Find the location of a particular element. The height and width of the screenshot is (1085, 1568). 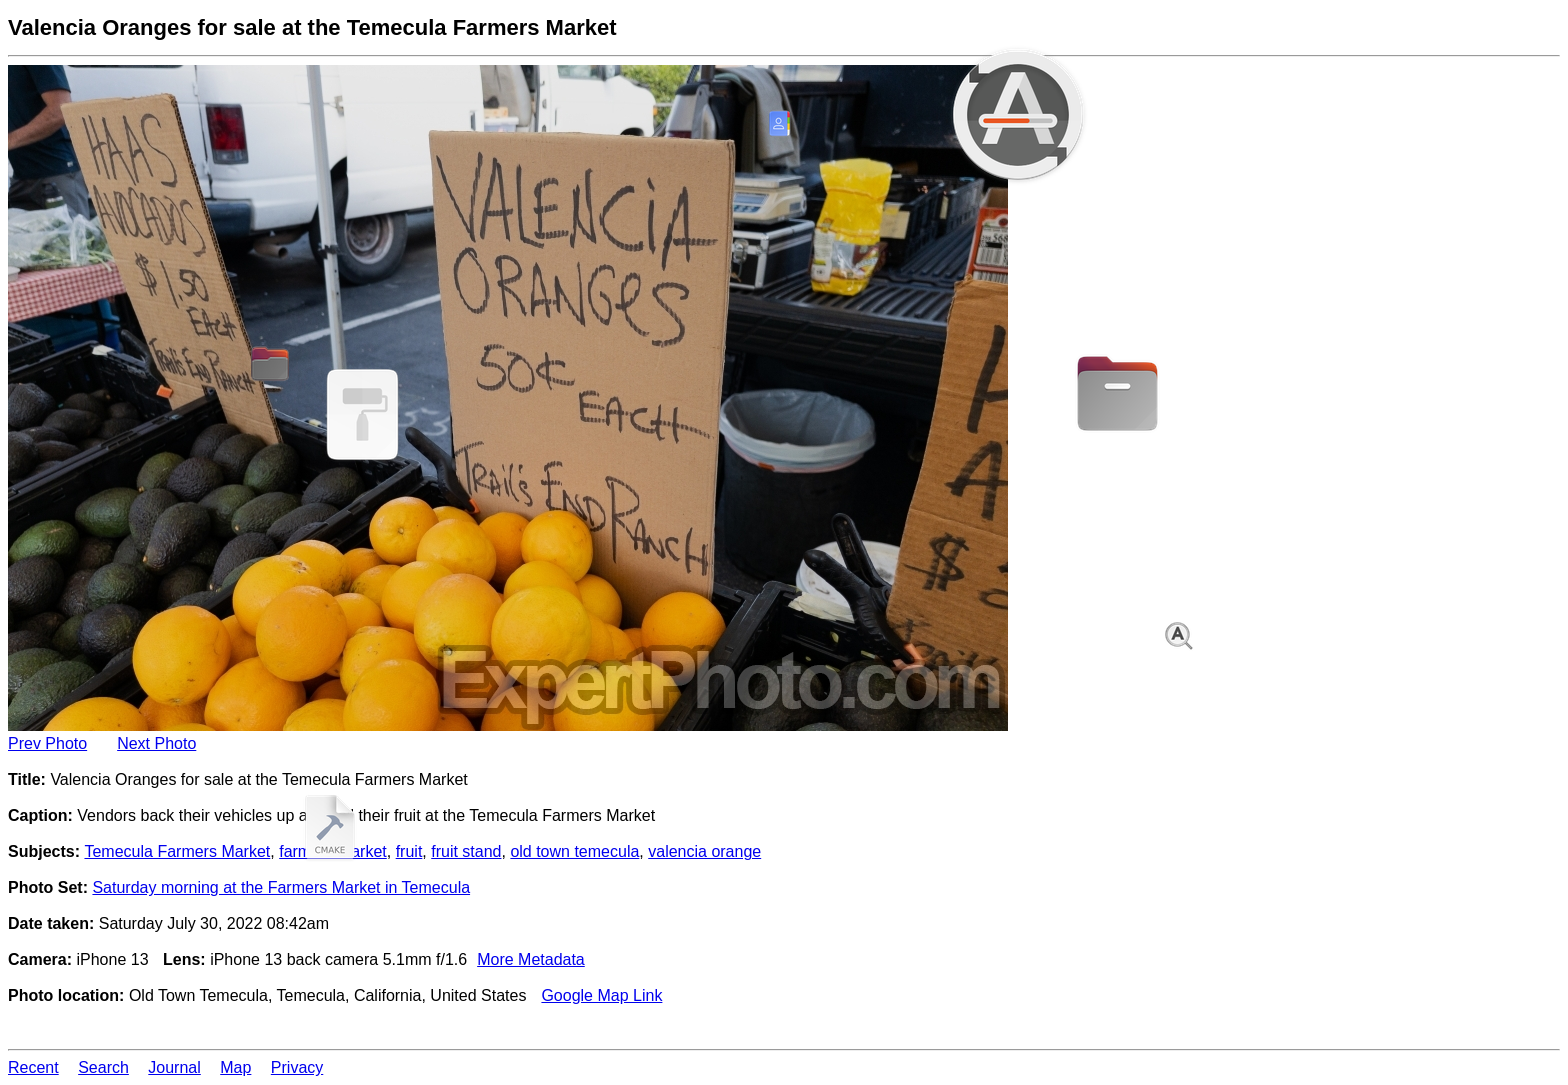

check for and install system software updates is located at coordinates (1018, 115).